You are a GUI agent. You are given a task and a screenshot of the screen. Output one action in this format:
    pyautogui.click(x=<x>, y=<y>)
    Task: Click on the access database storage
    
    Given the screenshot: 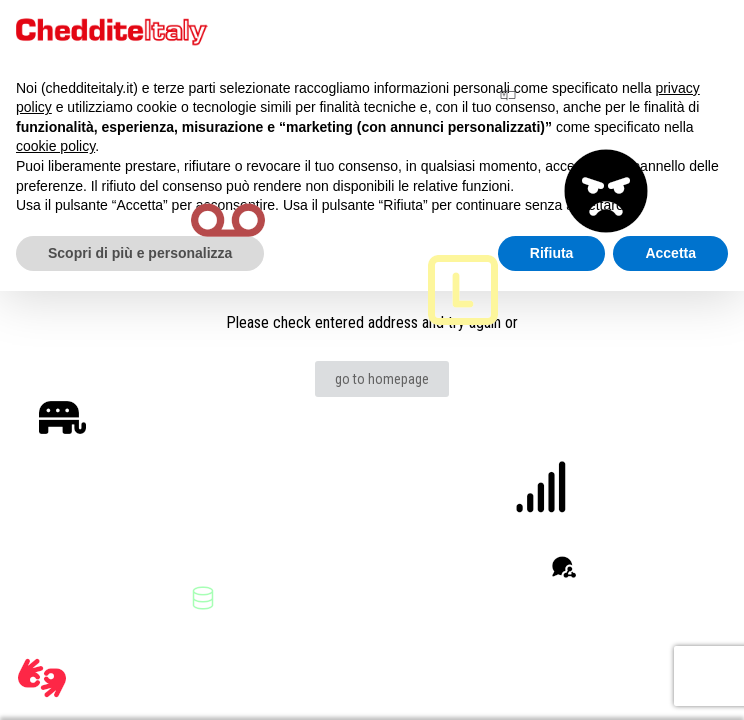 What is the action you would take?
    pyautogui.click(x=203, y=598)
    